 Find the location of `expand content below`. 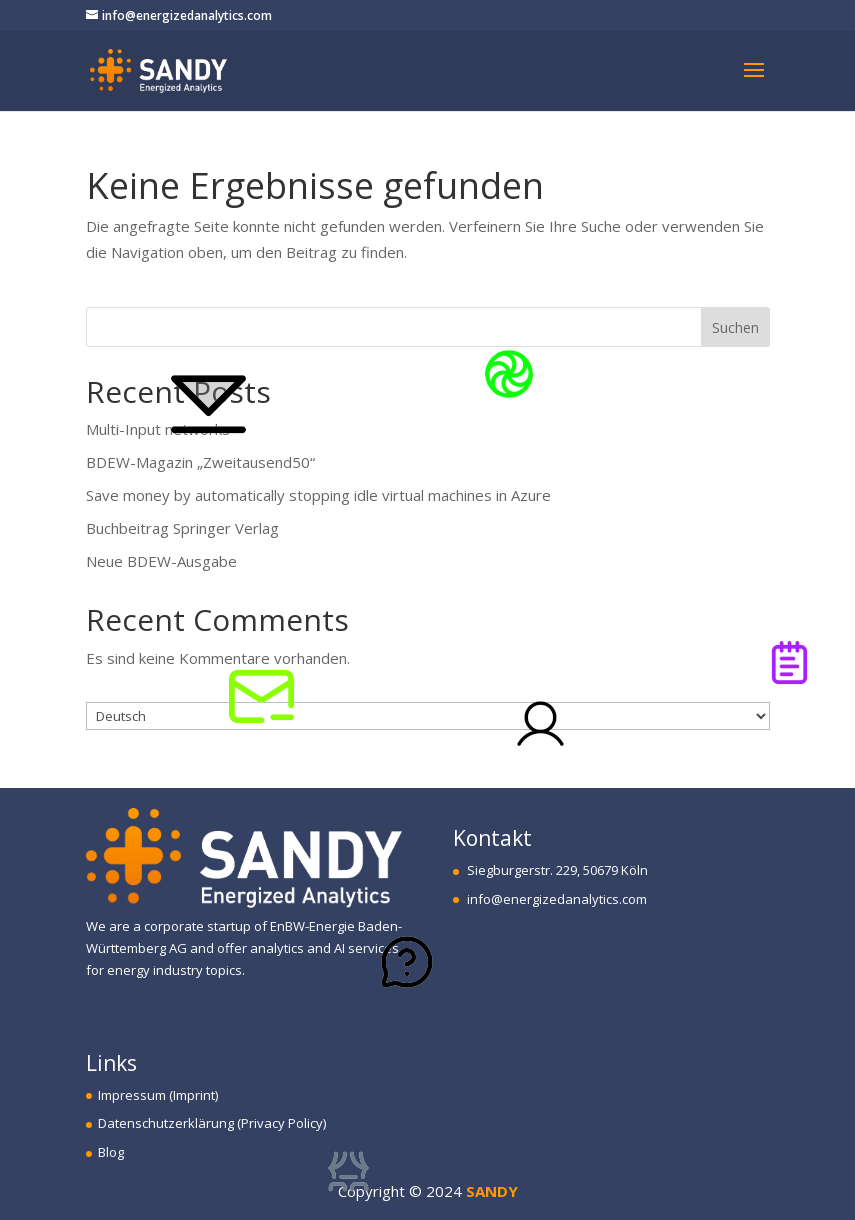

expand content below is located at coordinates (208, 402).